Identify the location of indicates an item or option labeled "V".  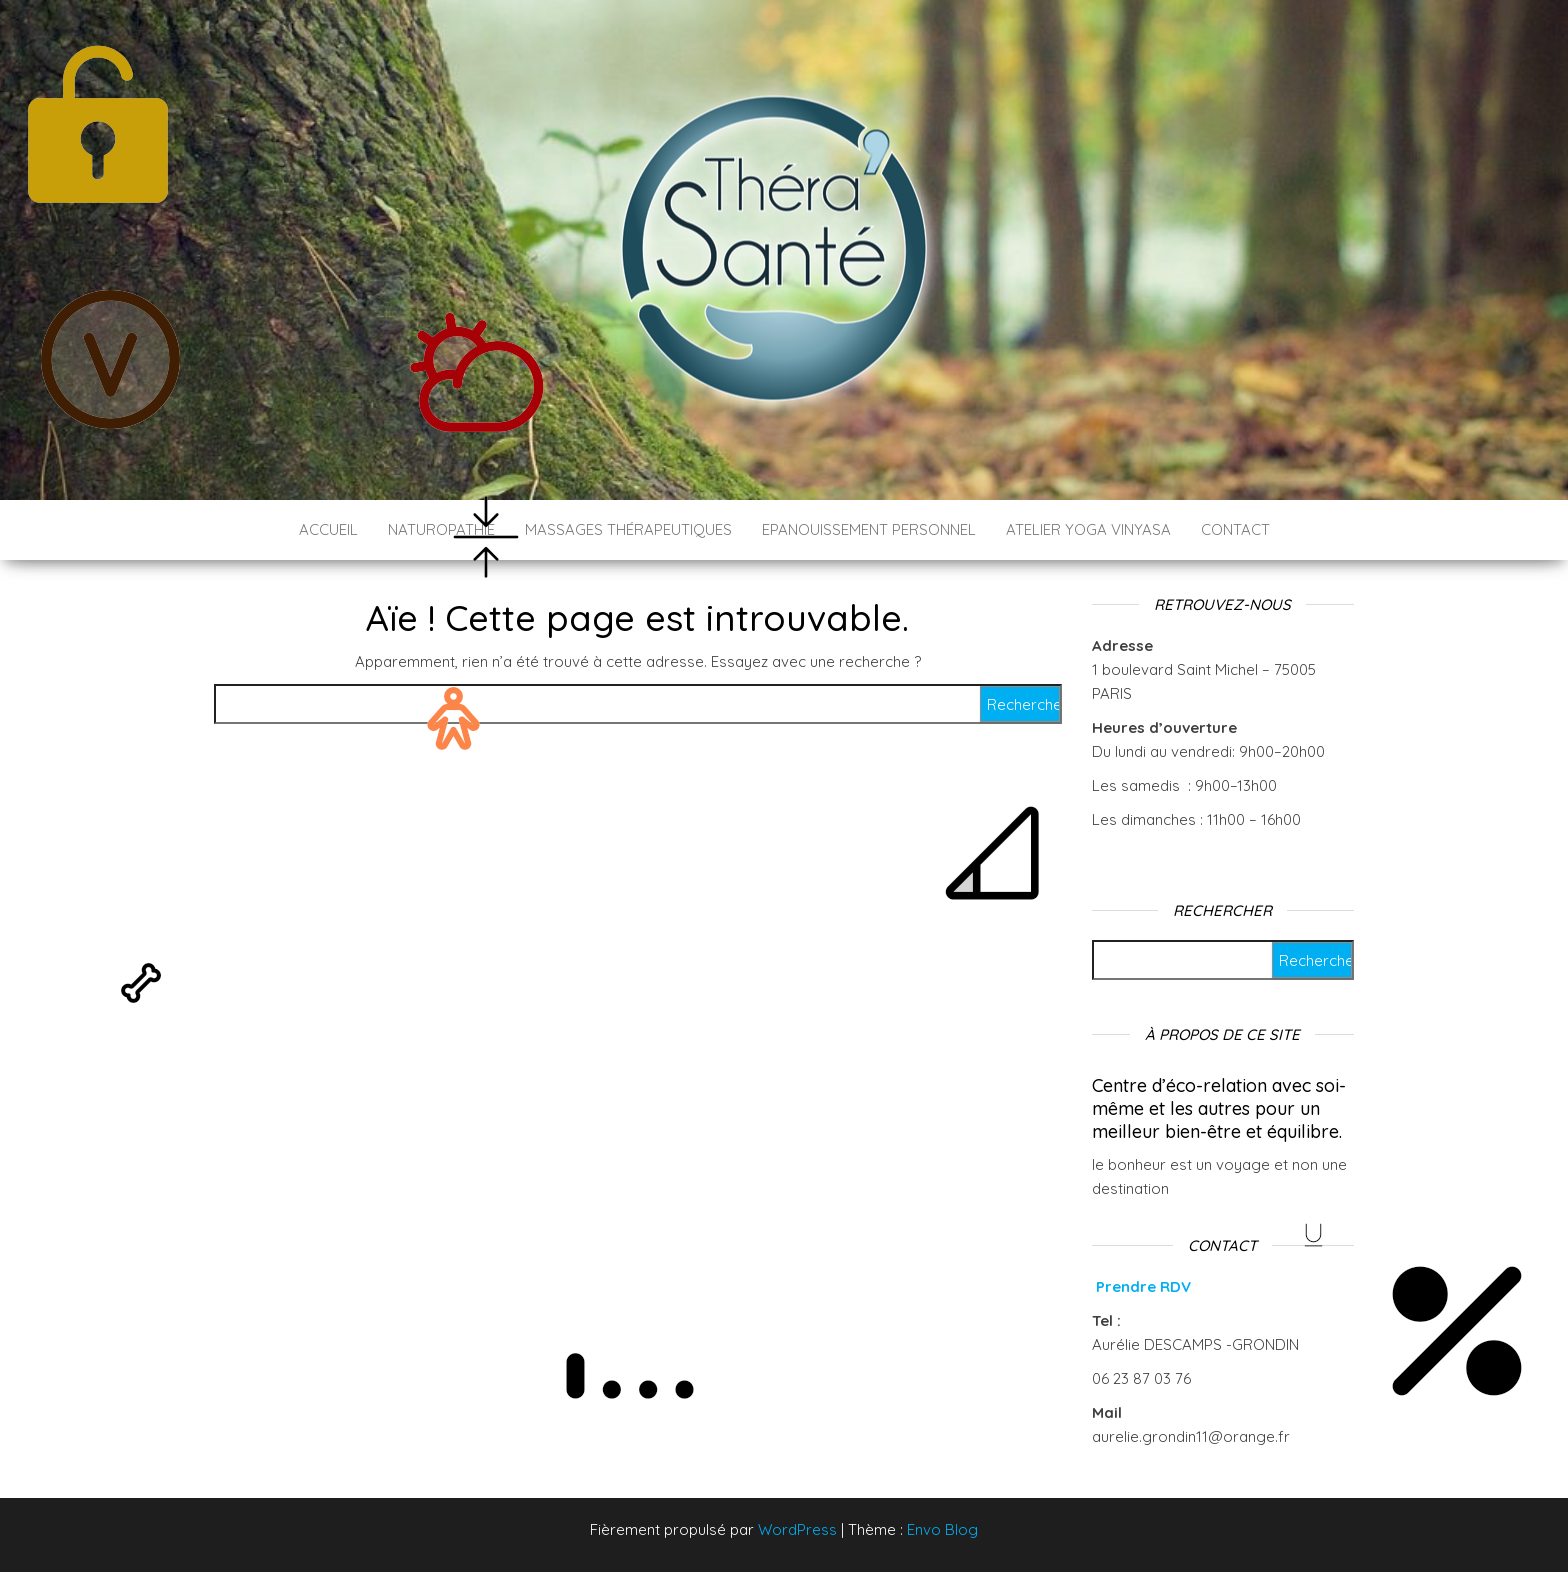
(110, 359).